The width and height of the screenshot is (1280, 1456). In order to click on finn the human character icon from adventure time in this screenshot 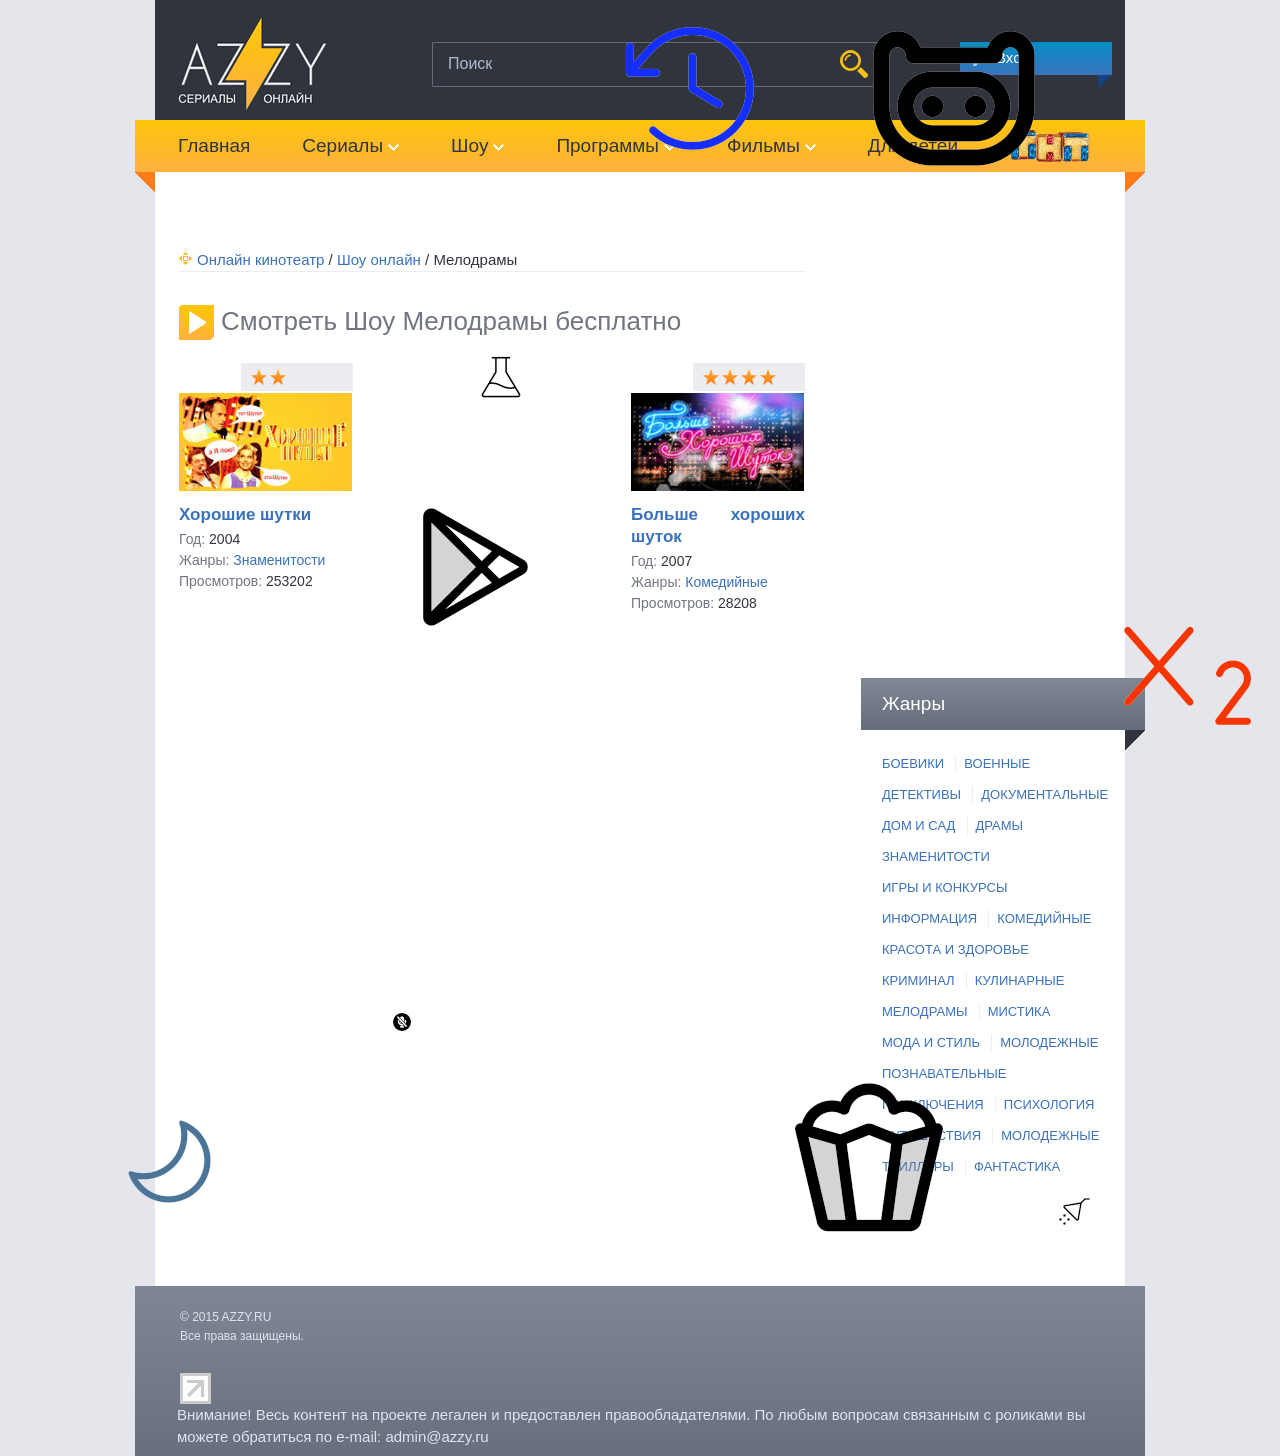, I will do `click(954, 93)`.